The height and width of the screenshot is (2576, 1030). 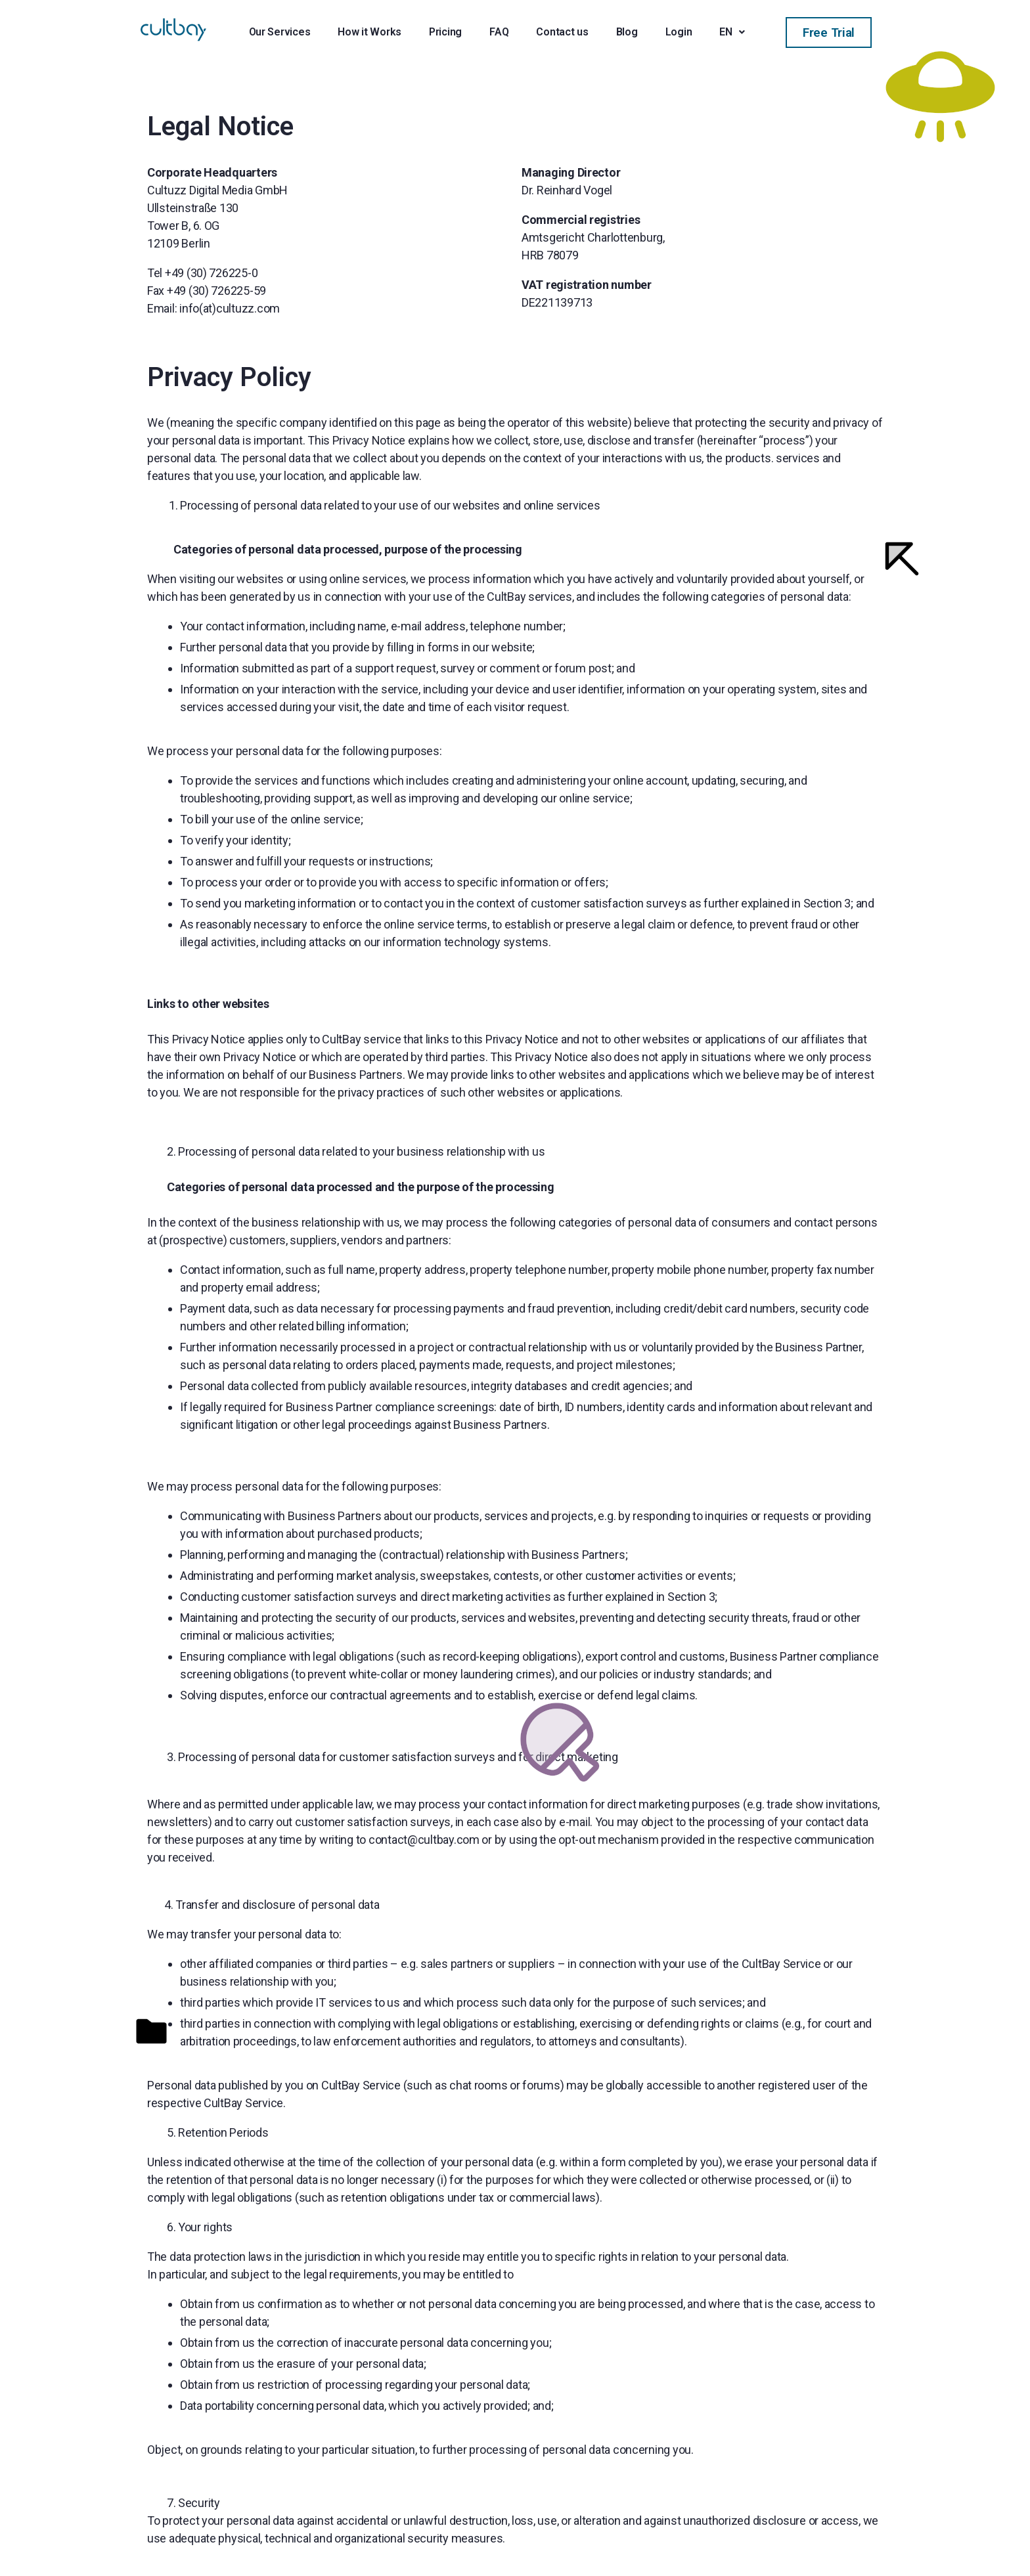 What do you see at coordinates (558, 1741) in the screenshot?
I see `access ping pong or table tennis game` at bounding box center [558, 1741].